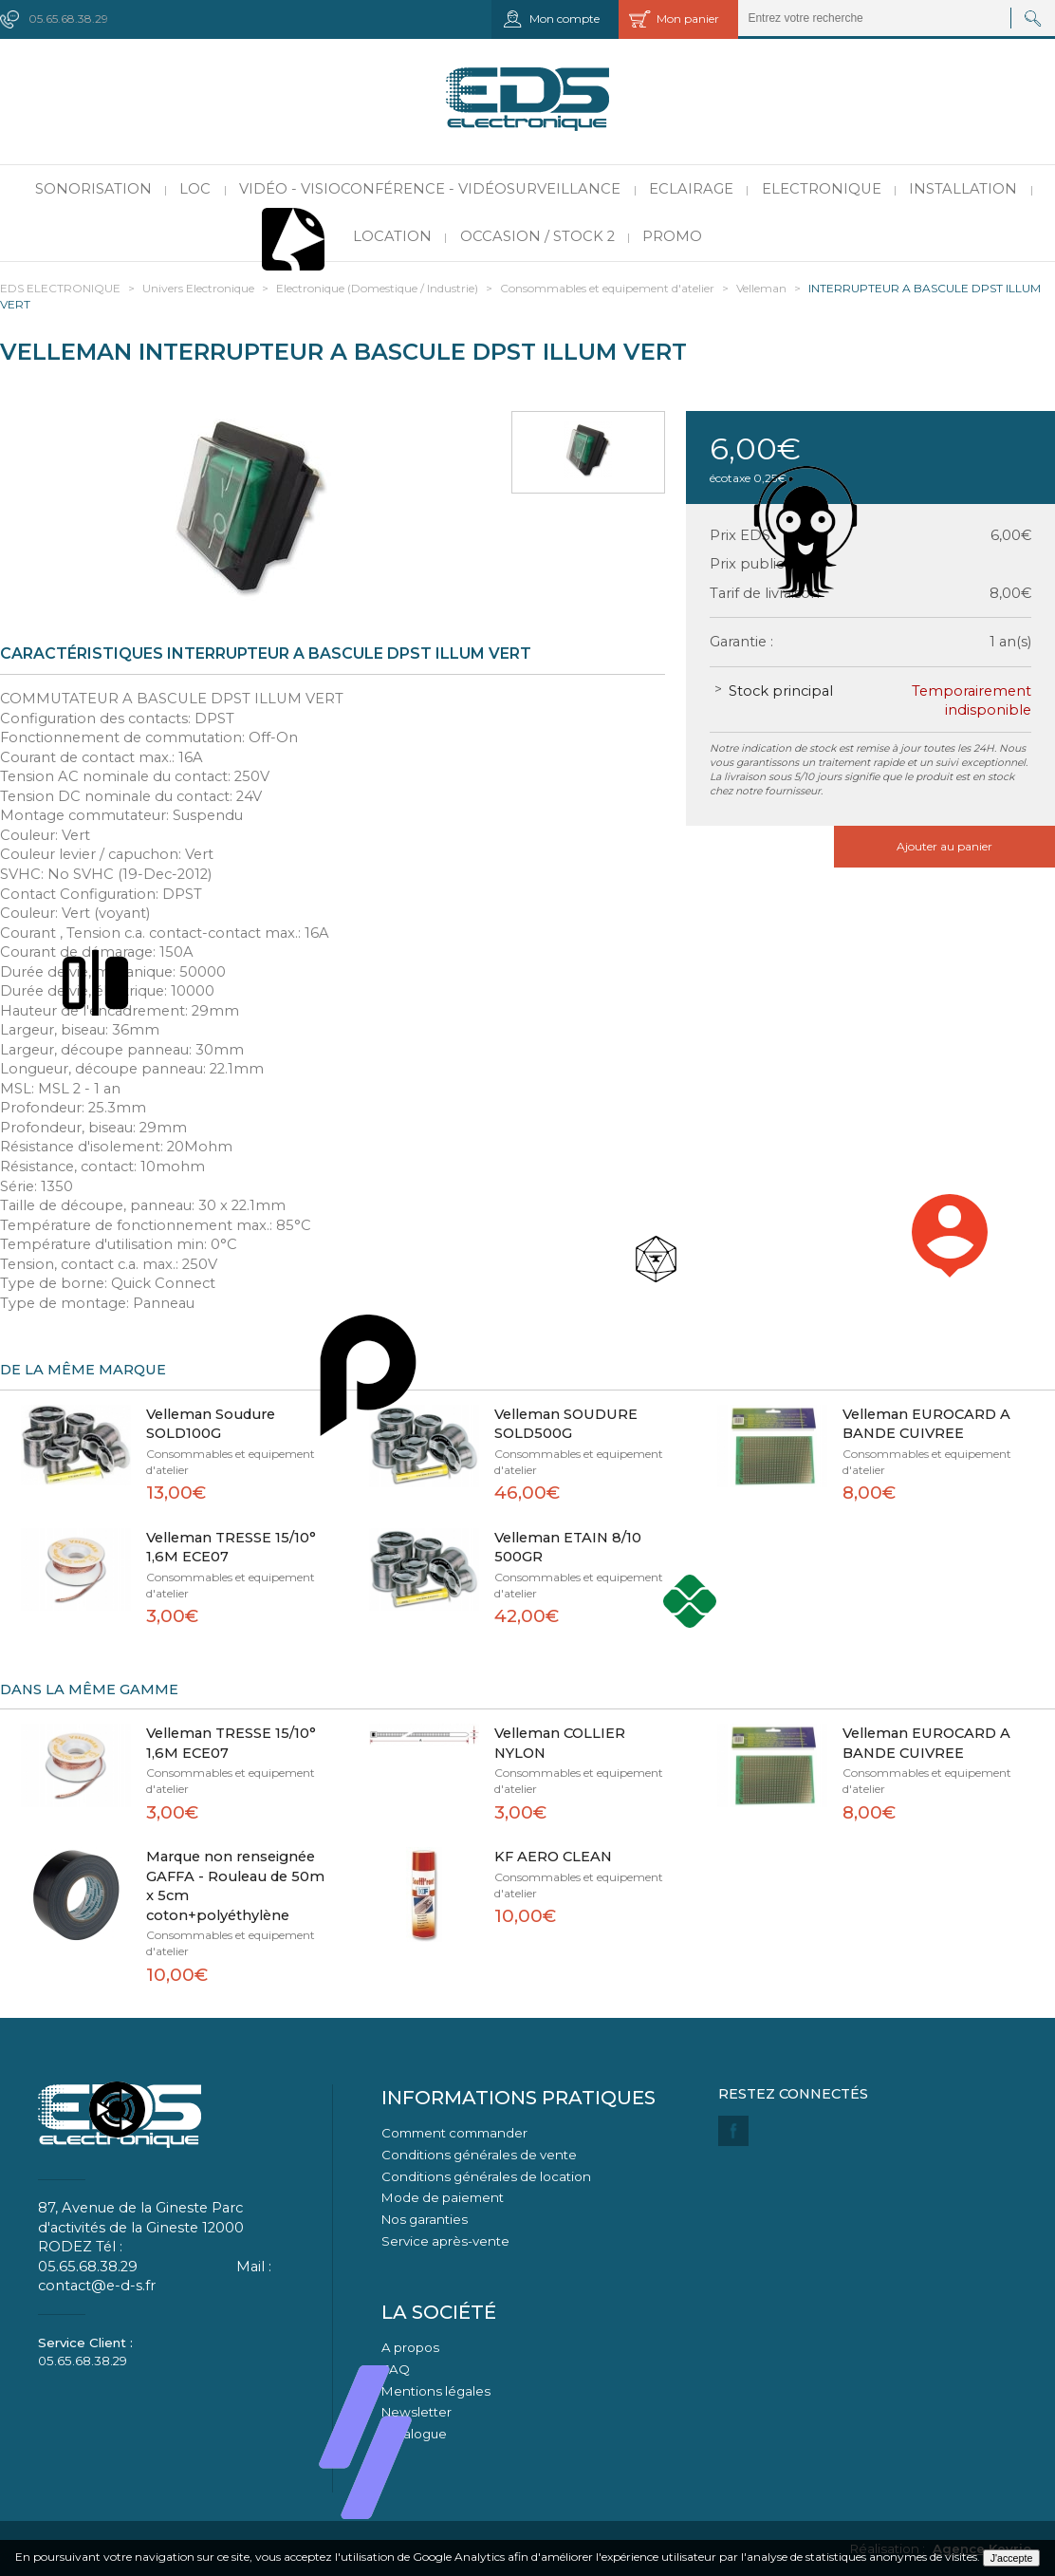 Image resolution: width=1055 pixels, height=2576 pixels. Describe the element at coordinates (117, 2109) in the screenshot. I see `ubuntu mate linux distribution logo` at that location.